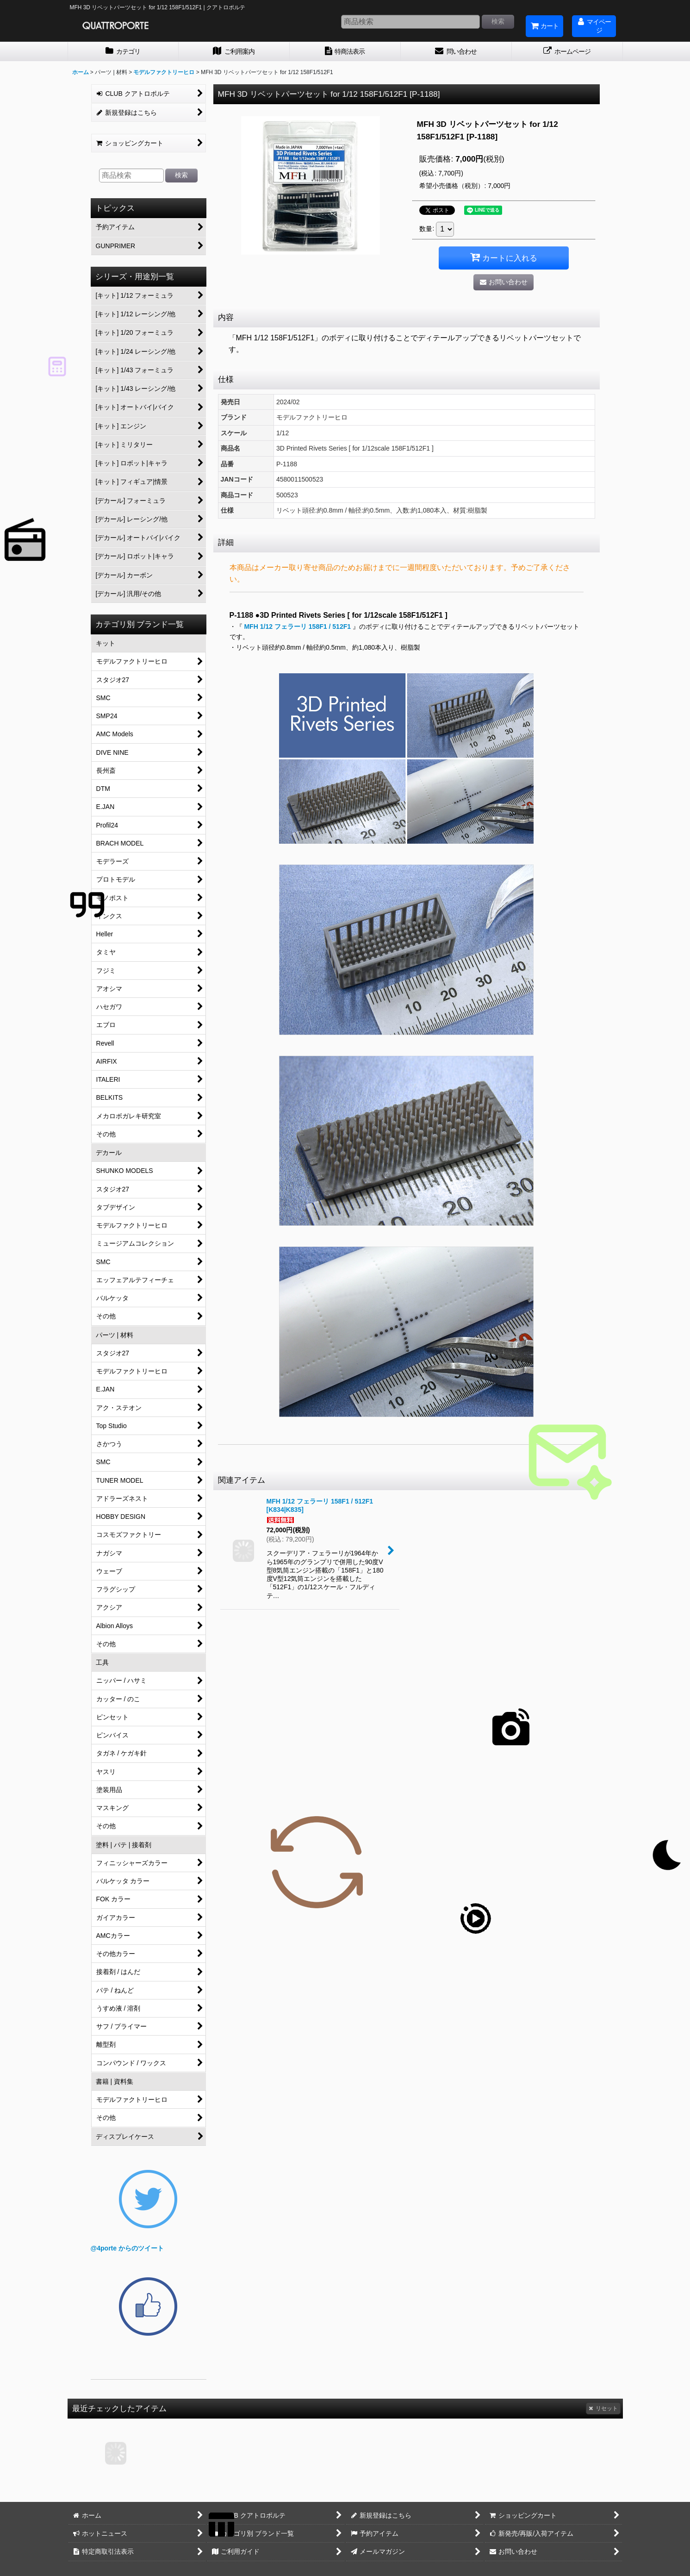 The image size is (690, 2576). I want to click on enable bedtime or sleep mode, so click(668, 1855).